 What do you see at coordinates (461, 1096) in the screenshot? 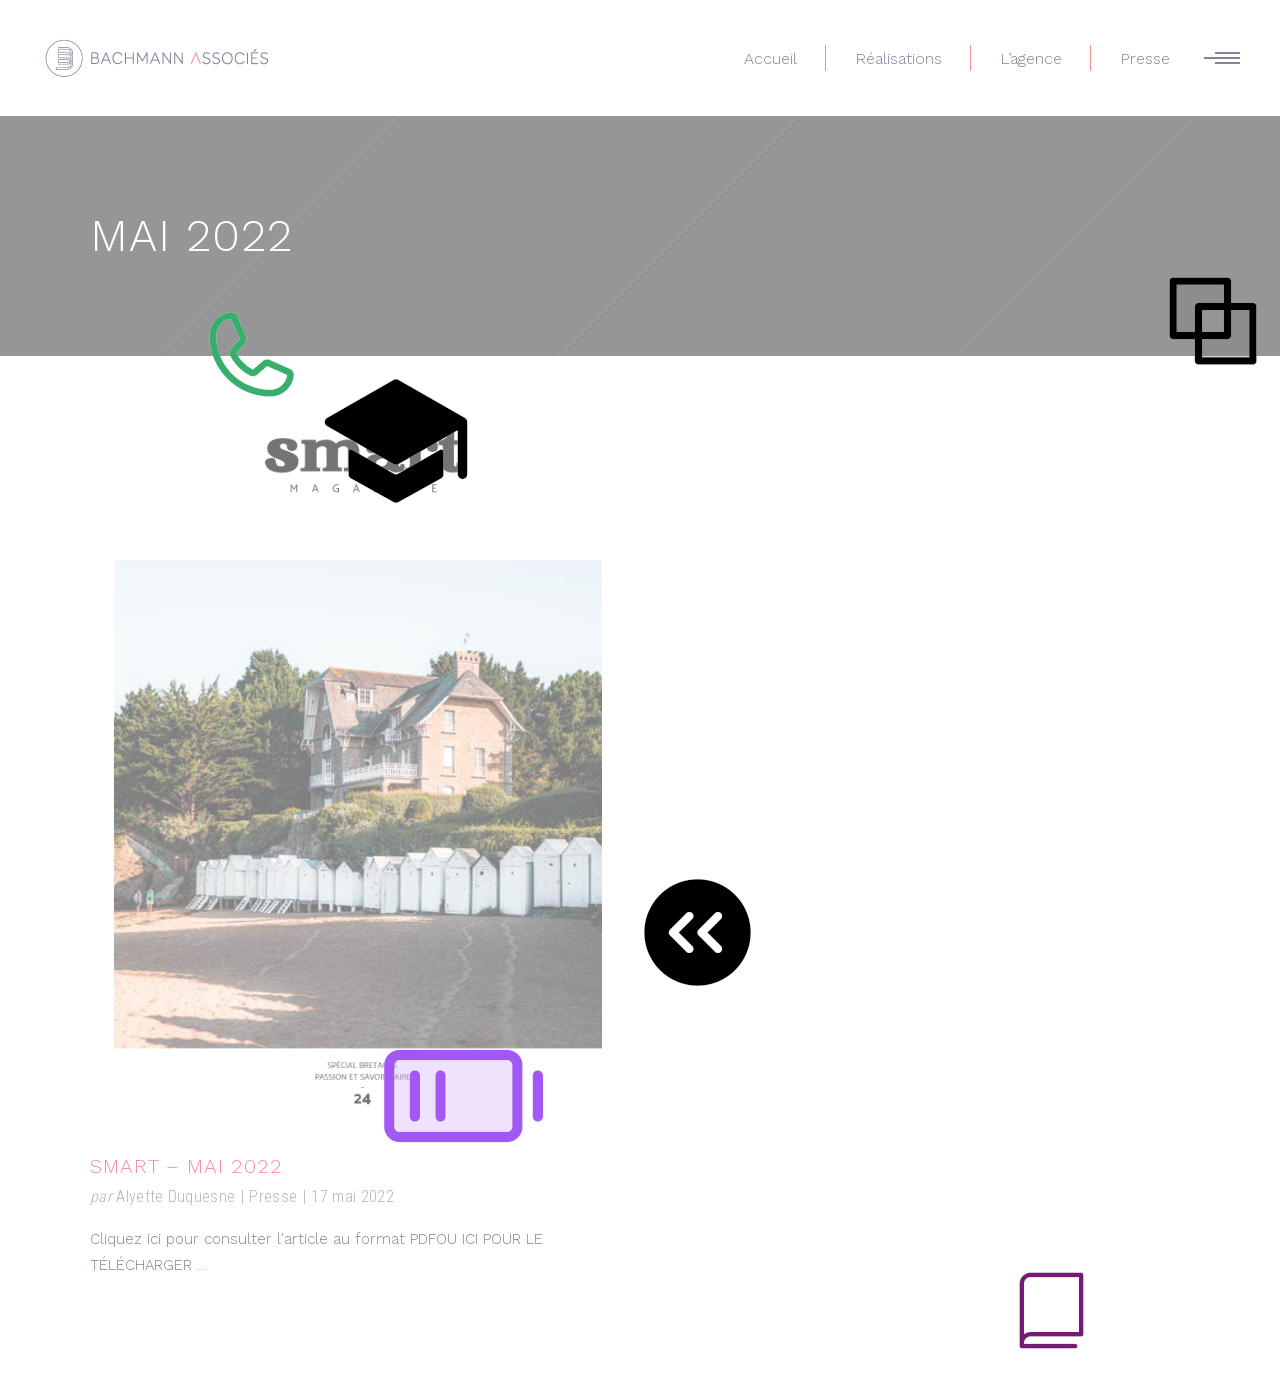
I see `indicates medium battery level` at bounding box center [461, 1096].